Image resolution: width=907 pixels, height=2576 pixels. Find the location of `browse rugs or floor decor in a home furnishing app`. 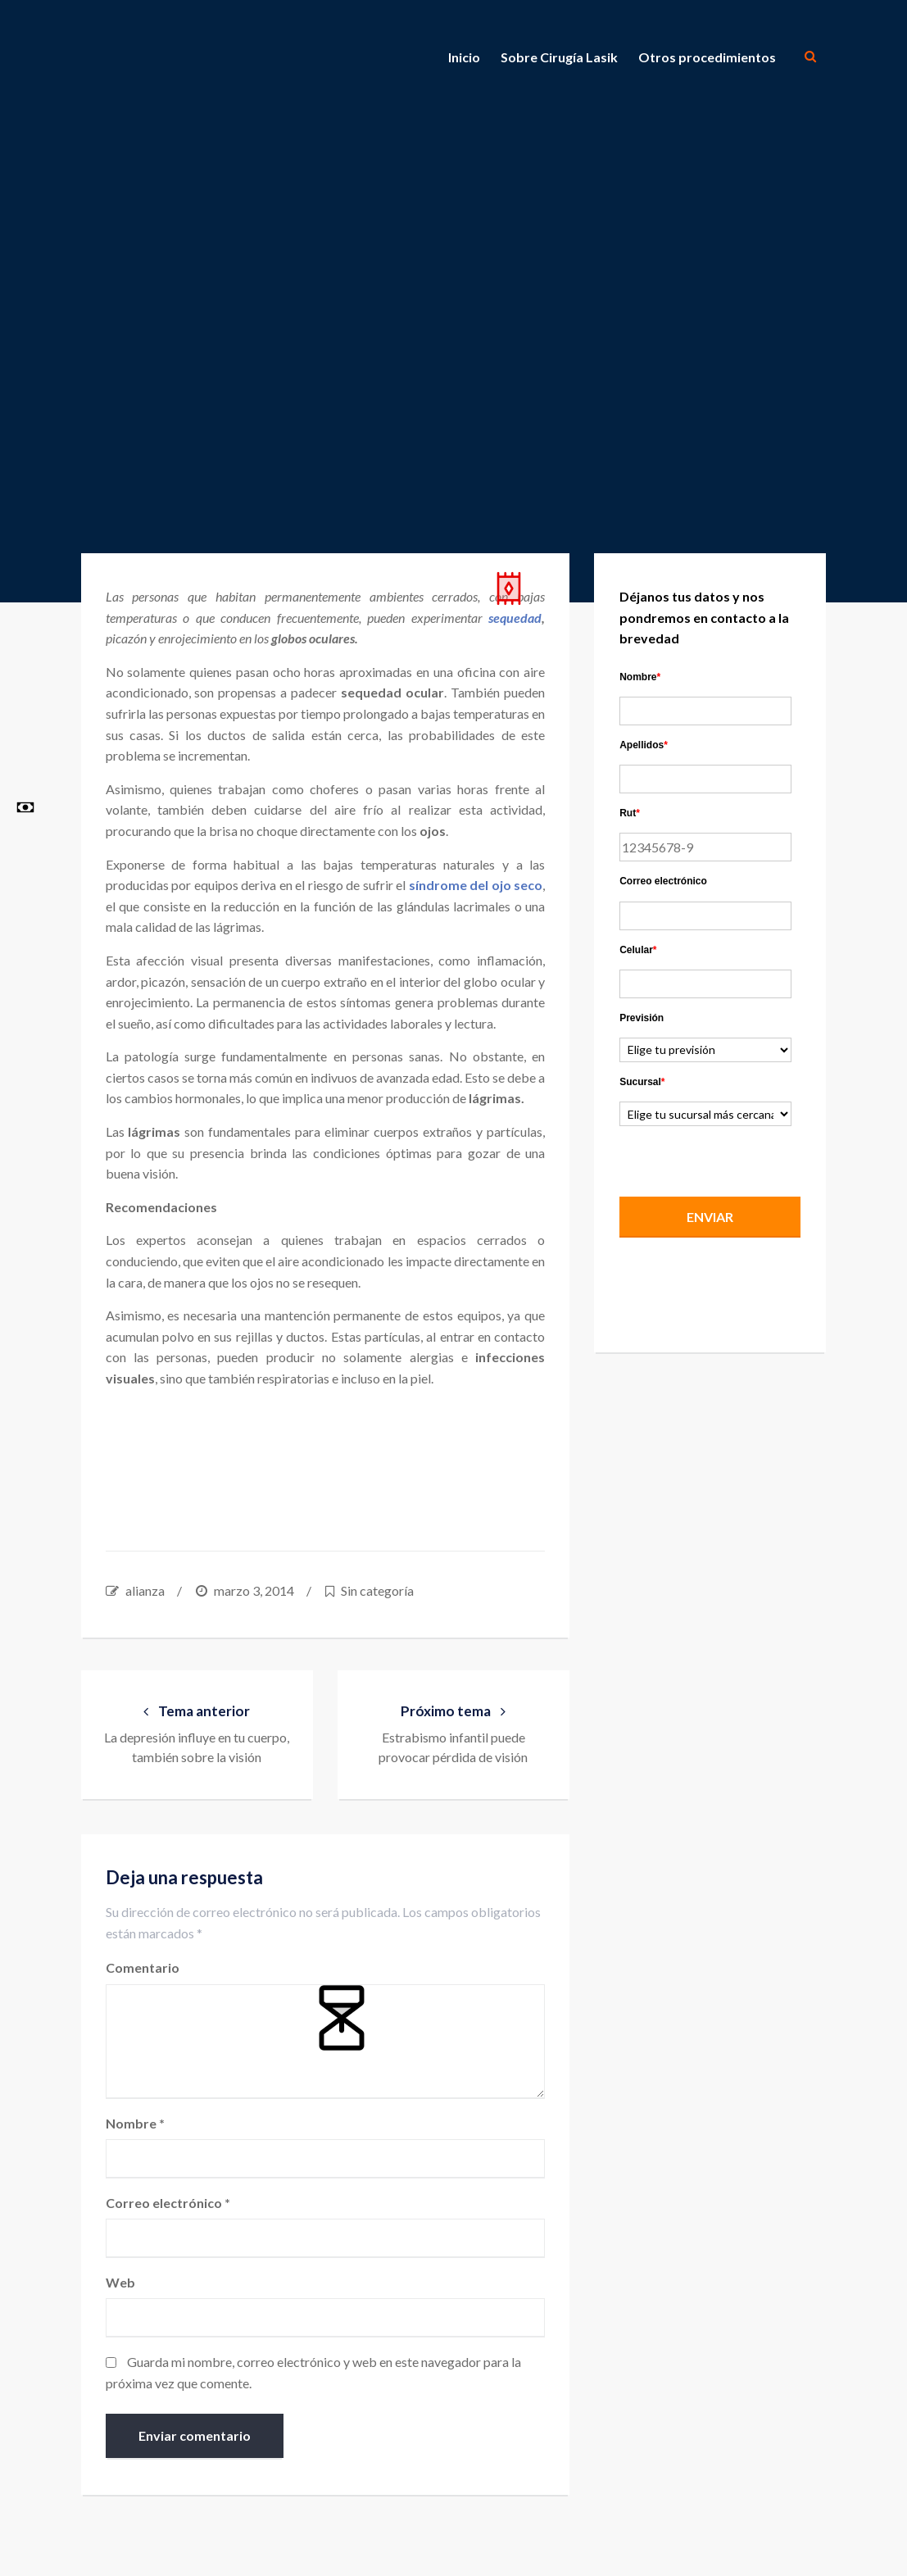

browse rugs or floor decor in a home furnishing app is located at coordinates (509, 588).